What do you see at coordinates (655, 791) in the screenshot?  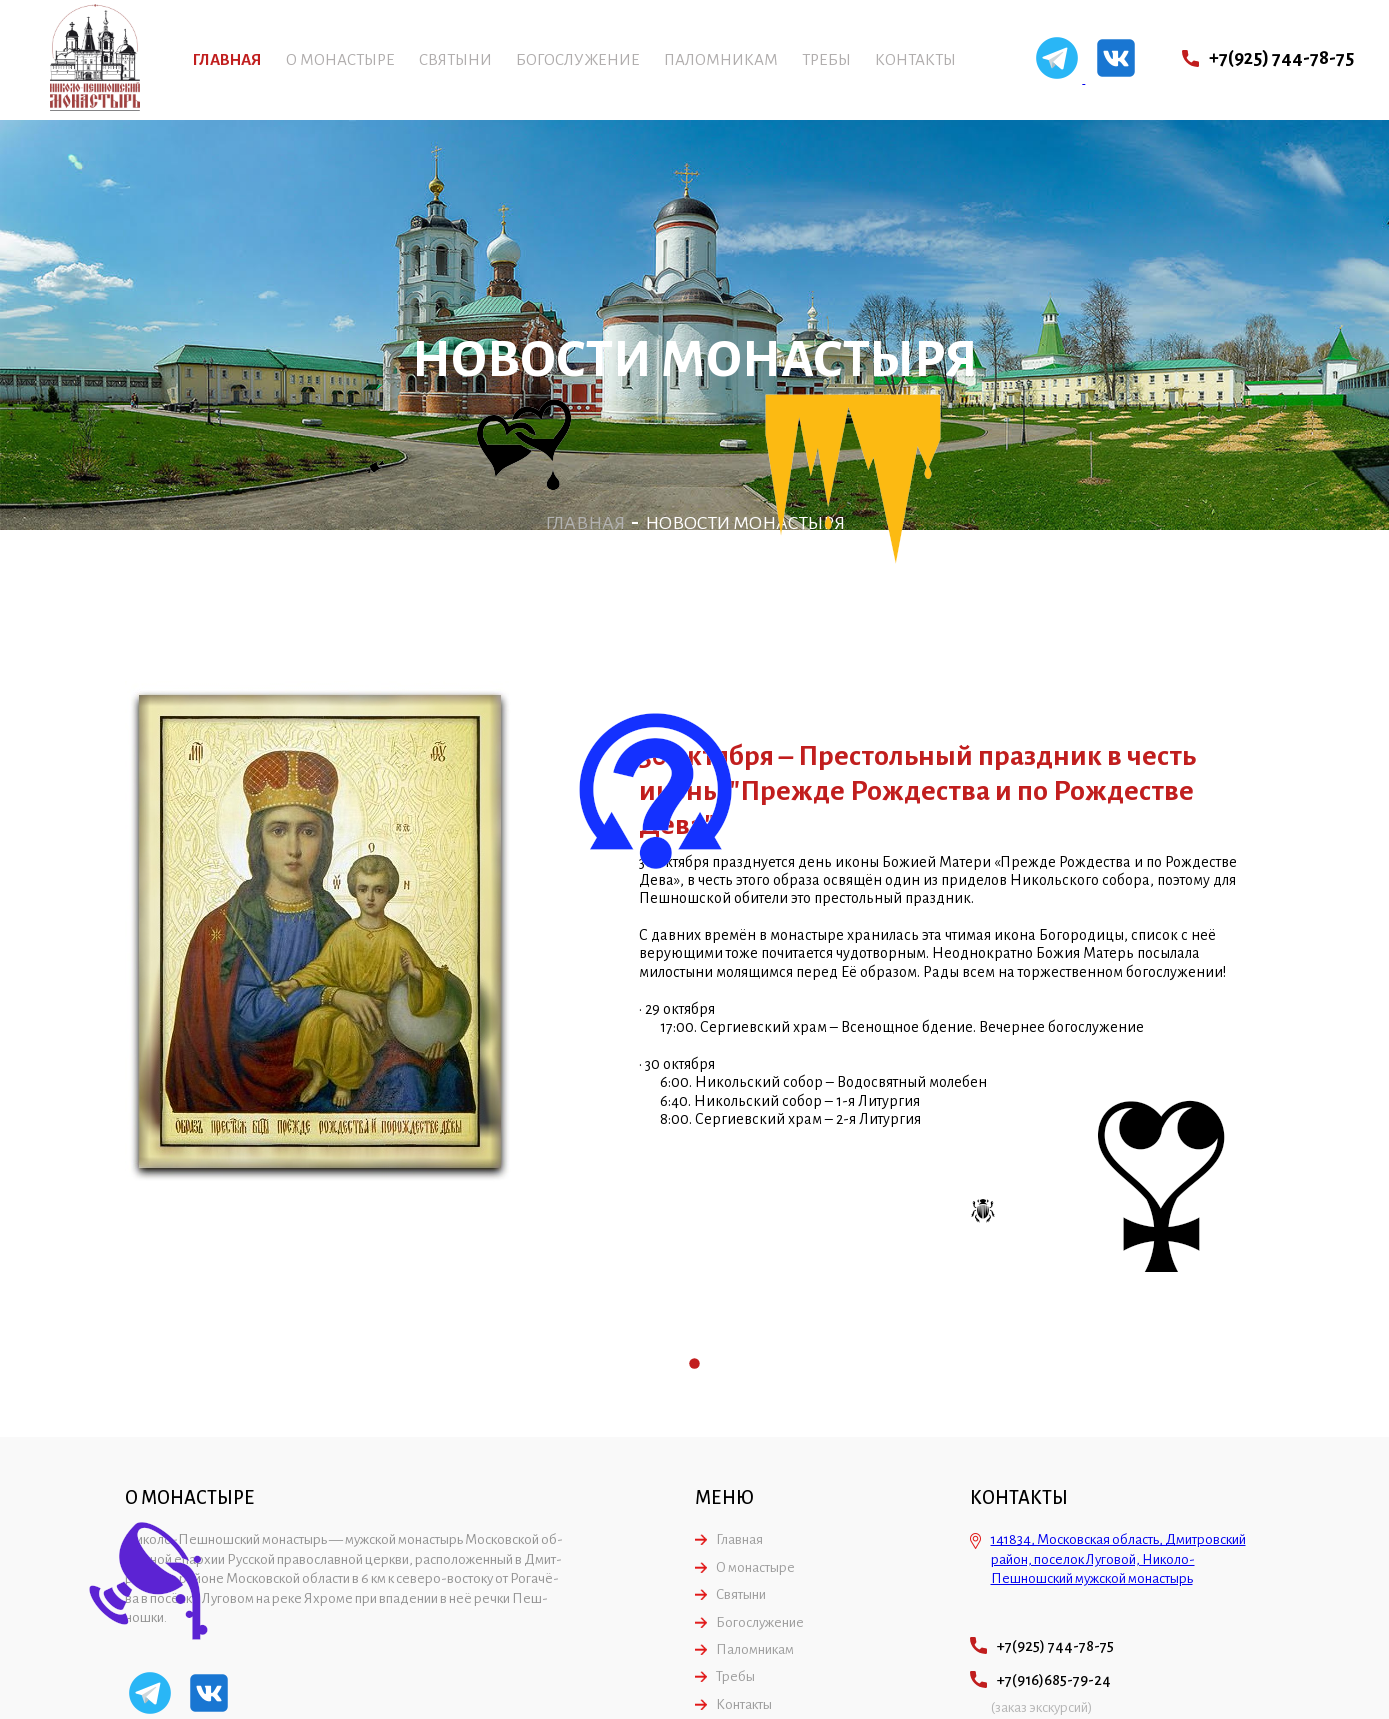 I see `indicates unknown or uncertain status` at bounding box center [655, 791].